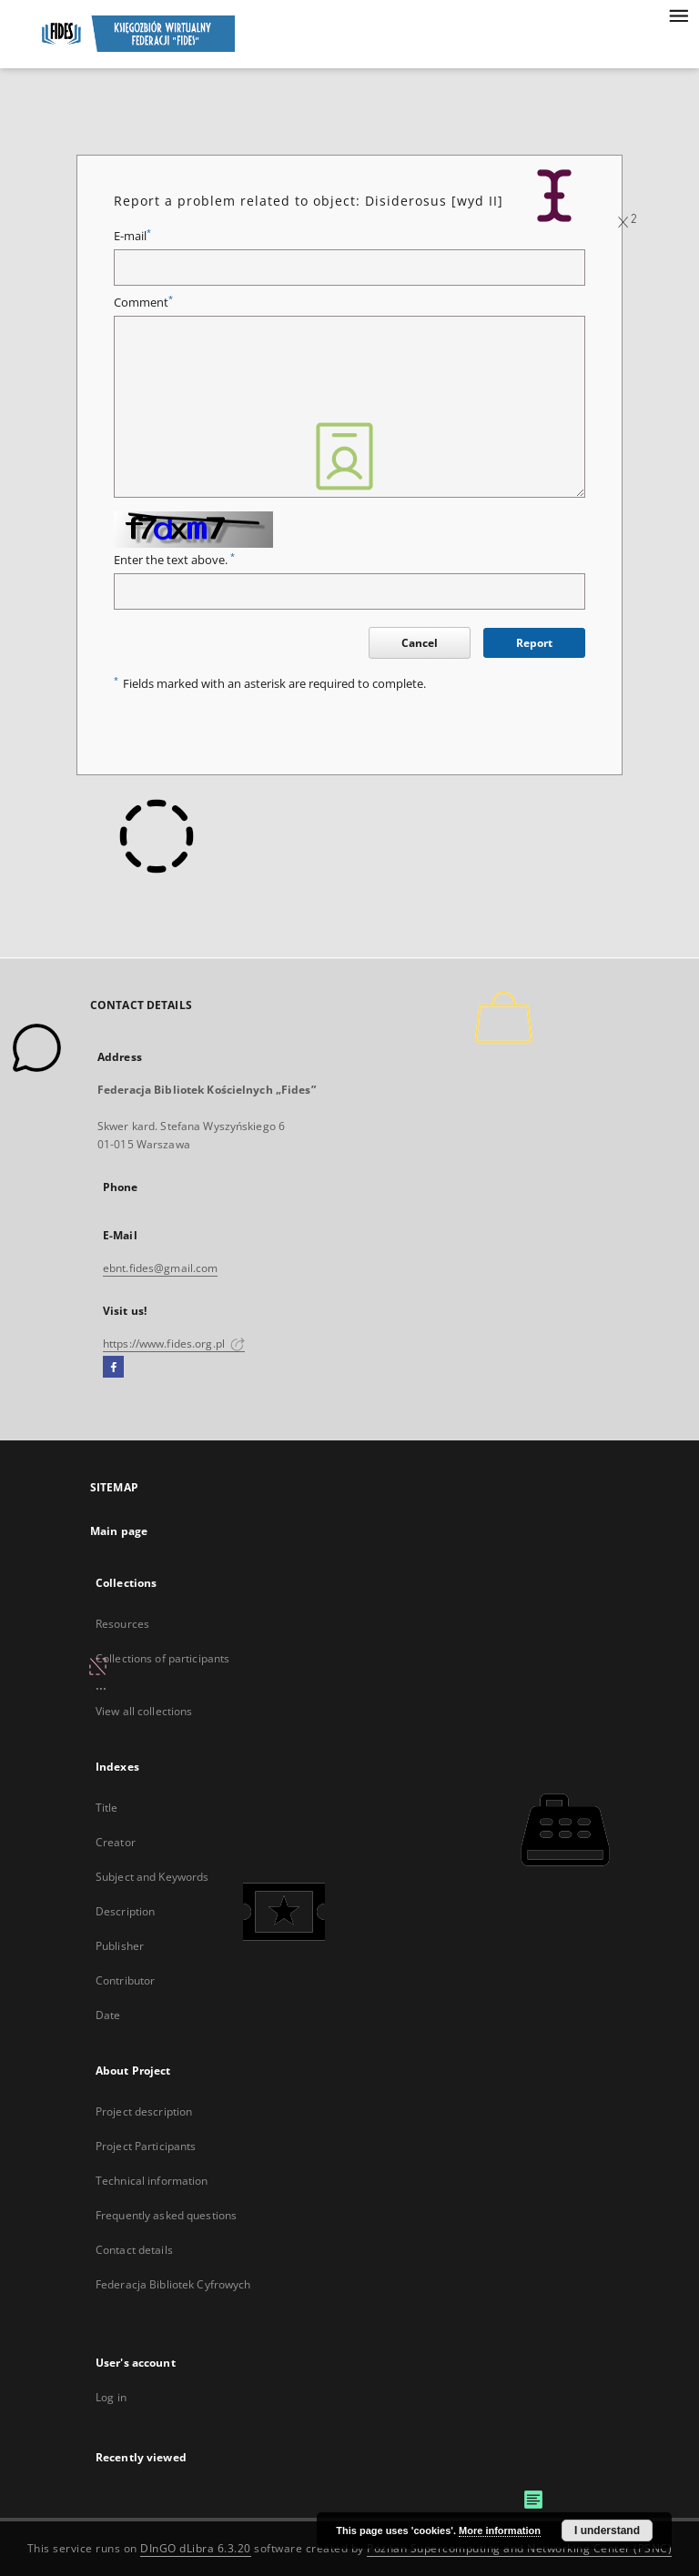 The width and height of the screenshot is (699, 2576). I want to click on deselect or clear current selection, so click(97, 1666).